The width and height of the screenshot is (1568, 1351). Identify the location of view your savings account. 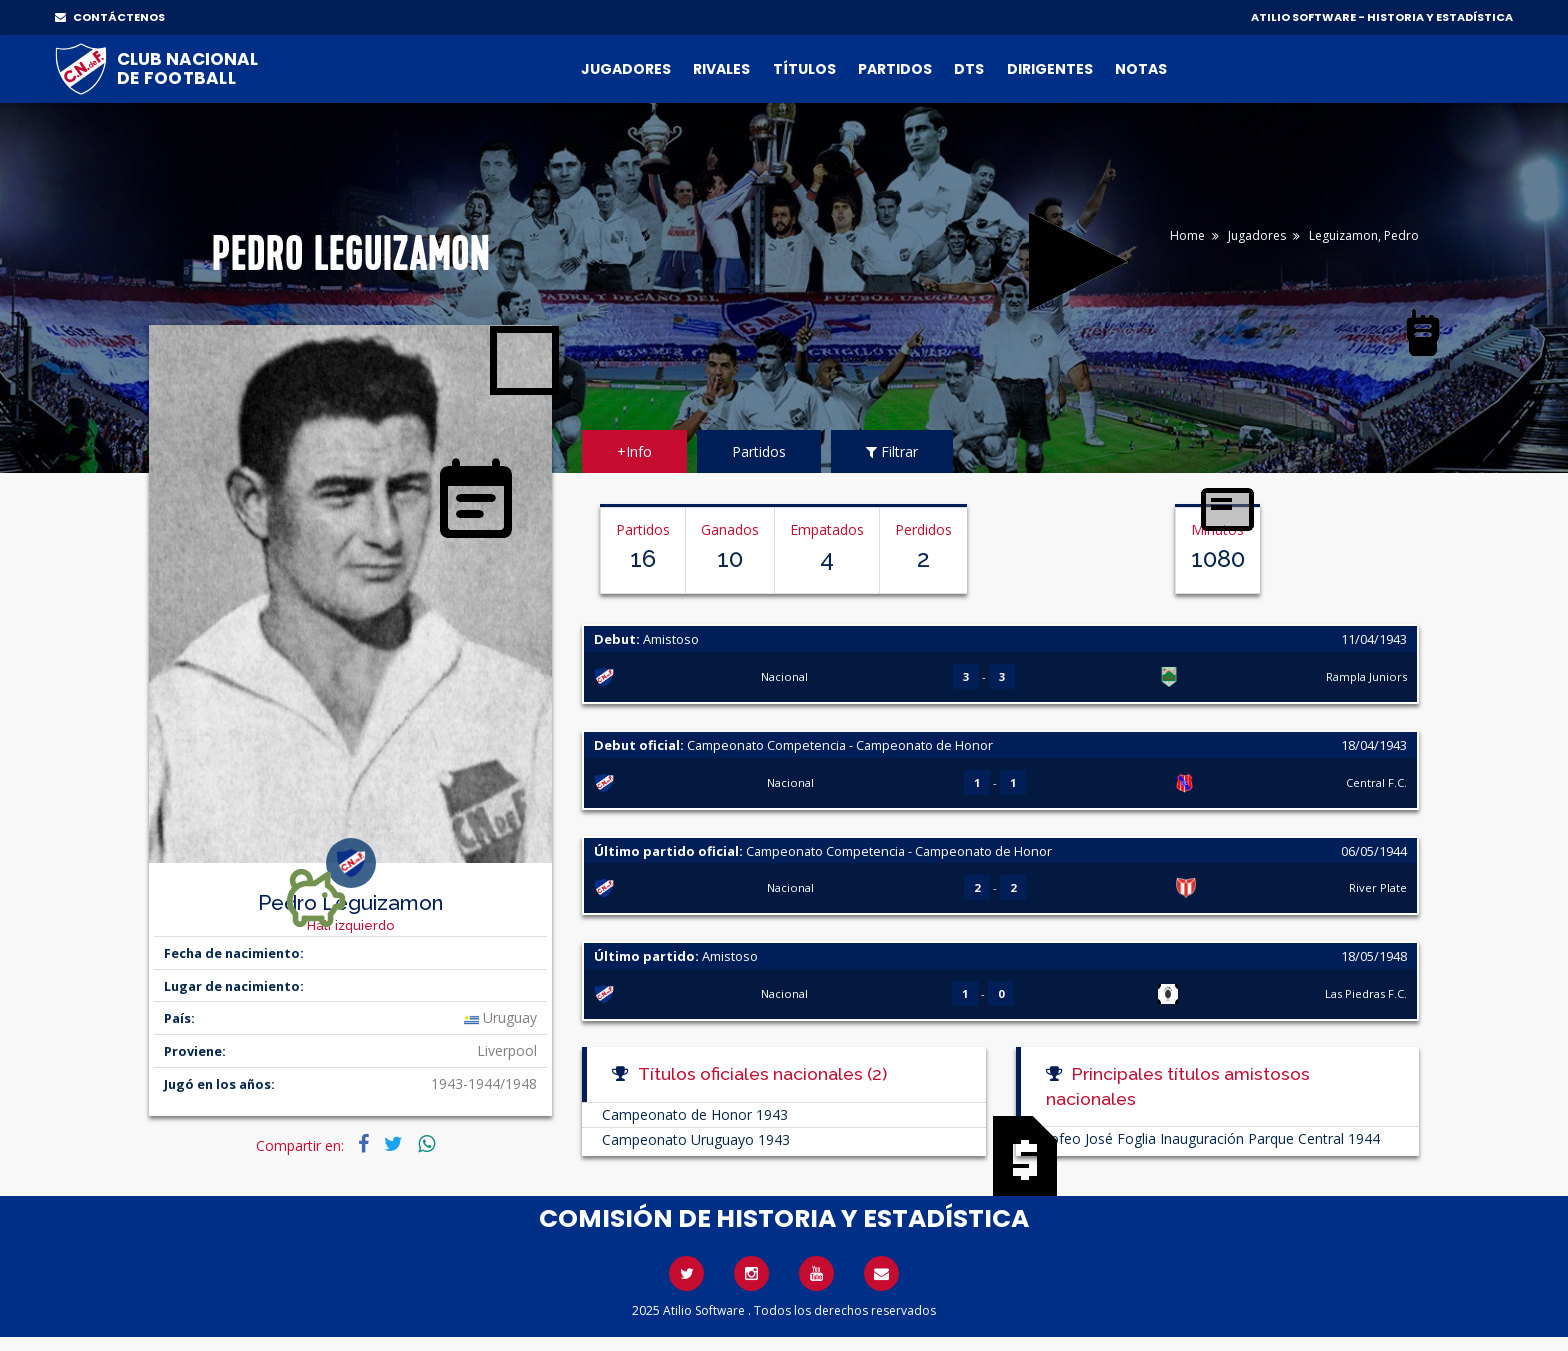
(316, 898).